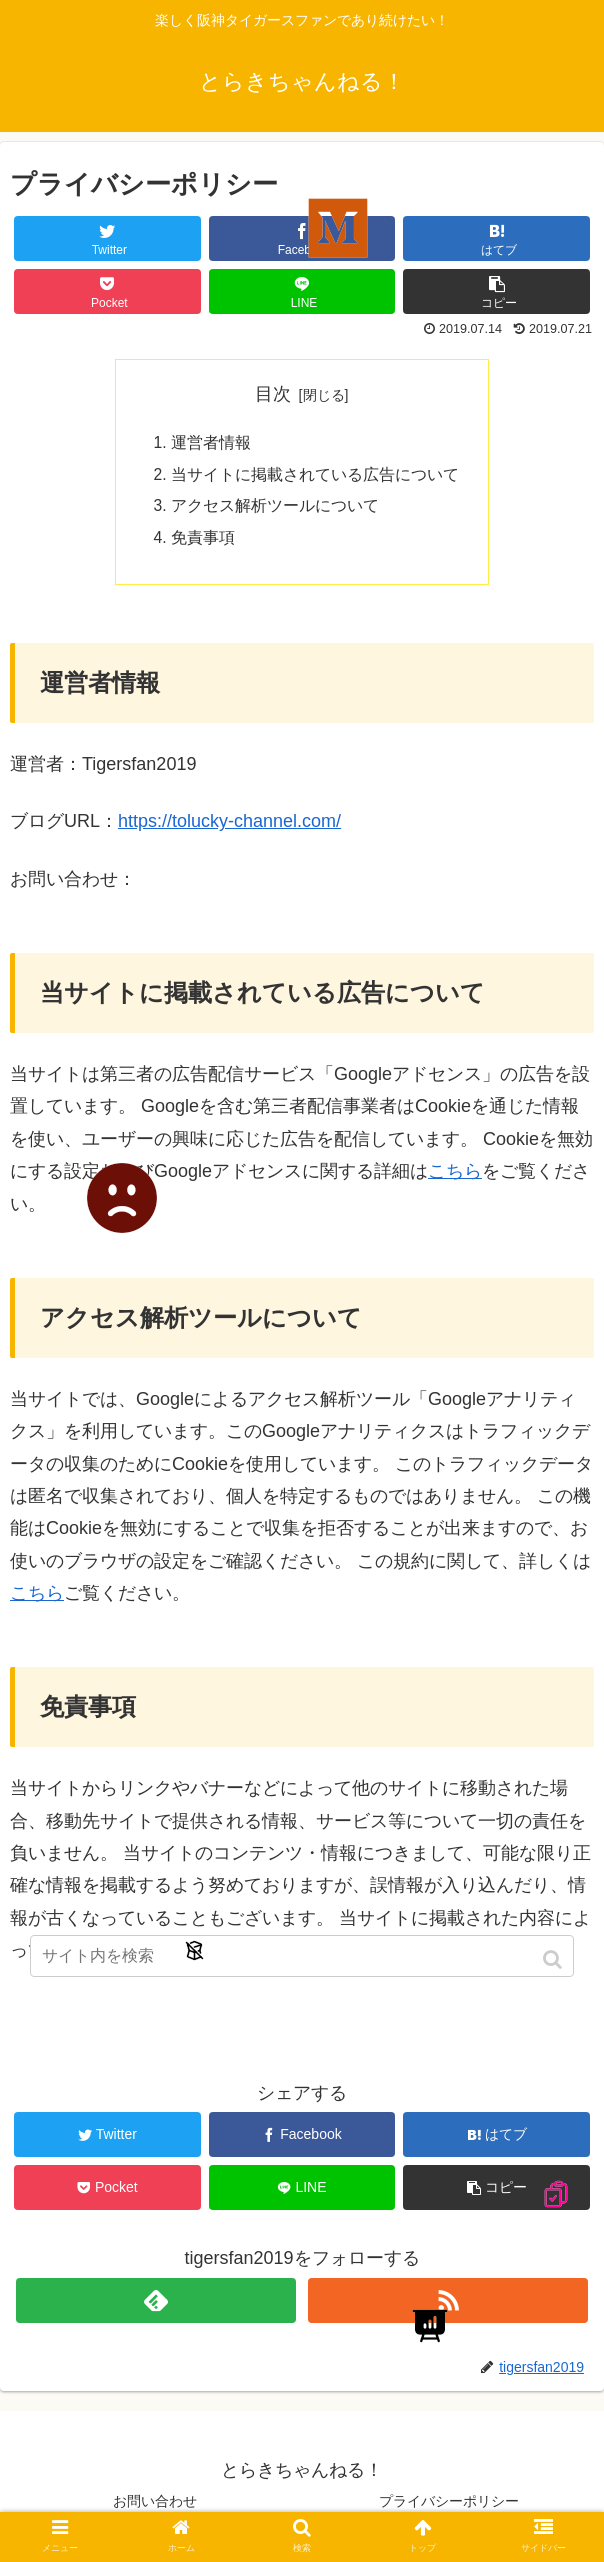  Describe the element at coordinates (194, 1950) in the screenshot. I see `disable 3D object rendering` at that location.